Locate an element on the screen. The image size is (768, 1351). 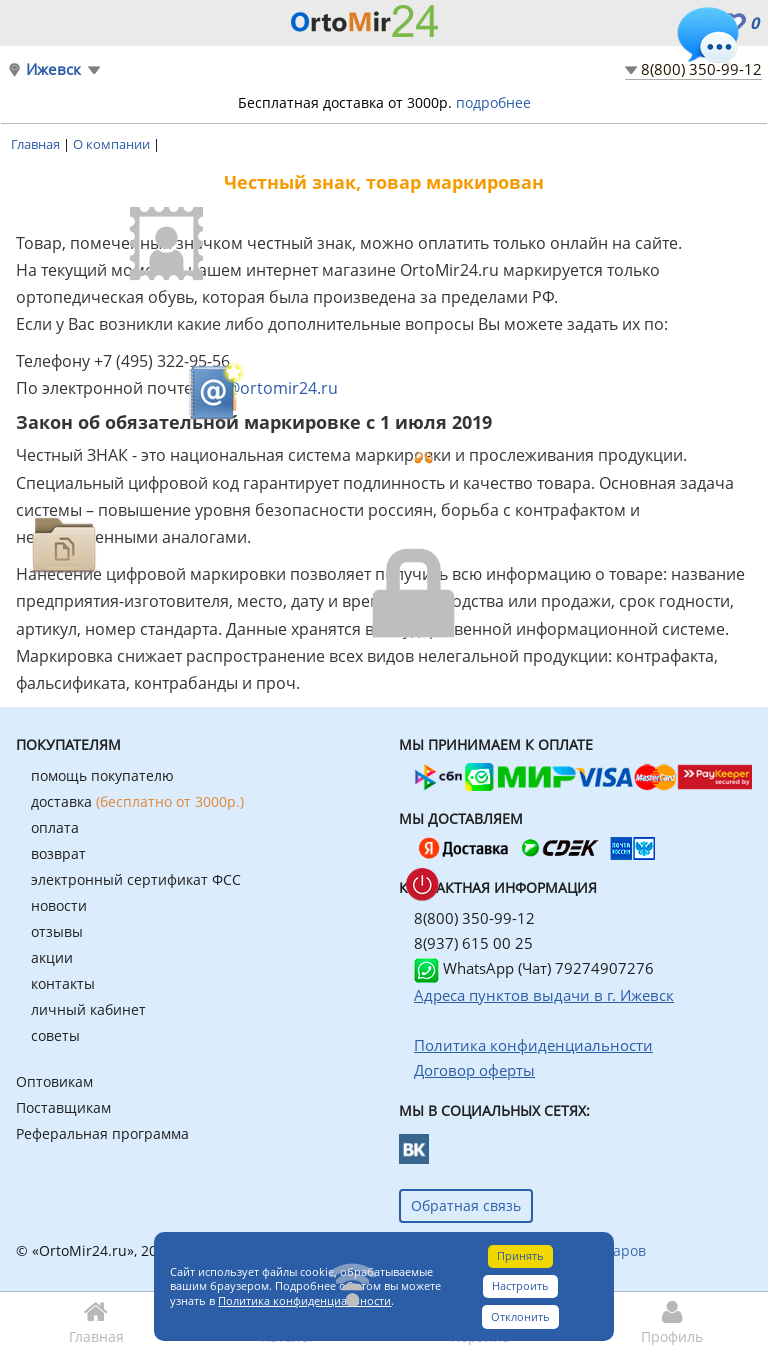
open messages preferences or settings is located at coordinates (708, 35).